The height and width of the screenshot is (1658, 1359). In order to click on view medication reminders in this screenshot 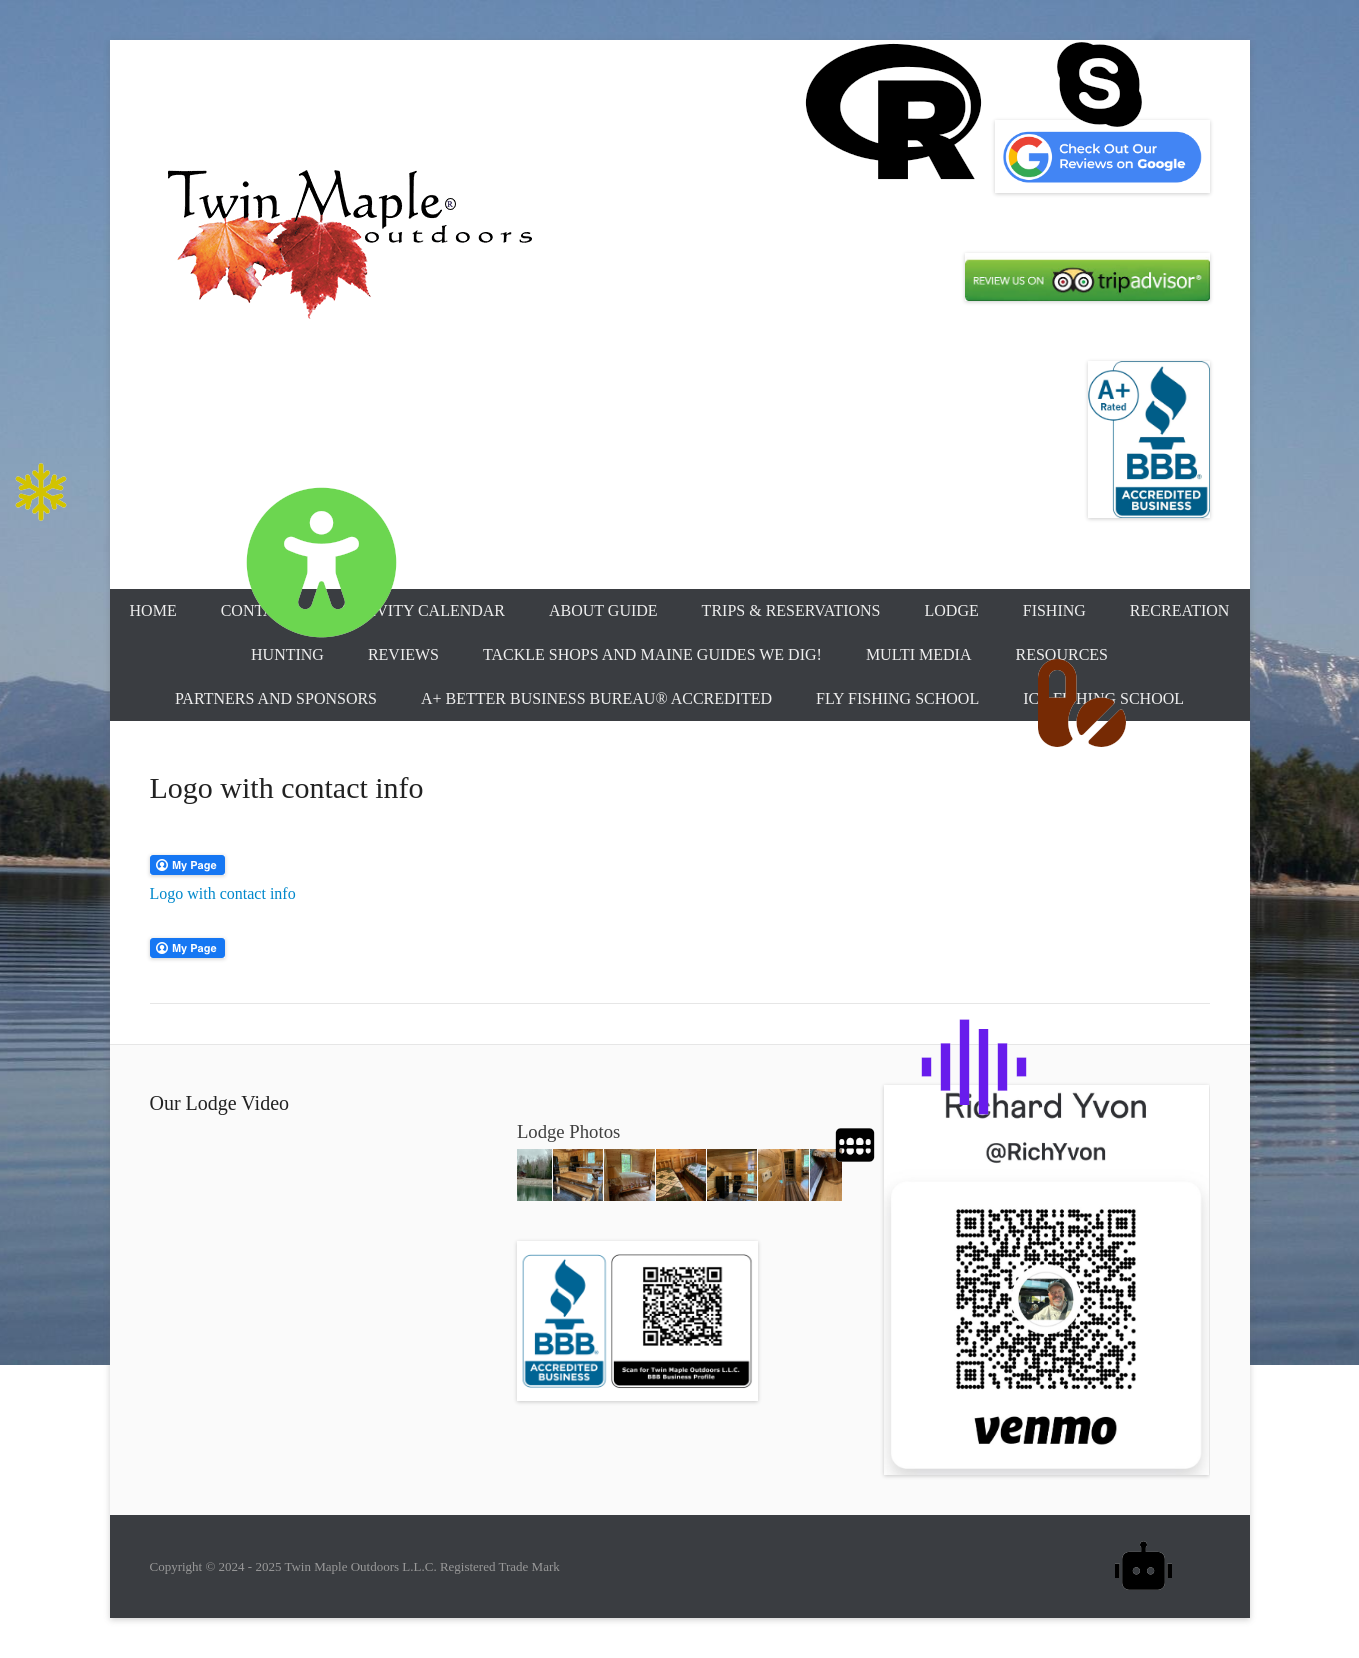, I will do `click(1082, 703)`.